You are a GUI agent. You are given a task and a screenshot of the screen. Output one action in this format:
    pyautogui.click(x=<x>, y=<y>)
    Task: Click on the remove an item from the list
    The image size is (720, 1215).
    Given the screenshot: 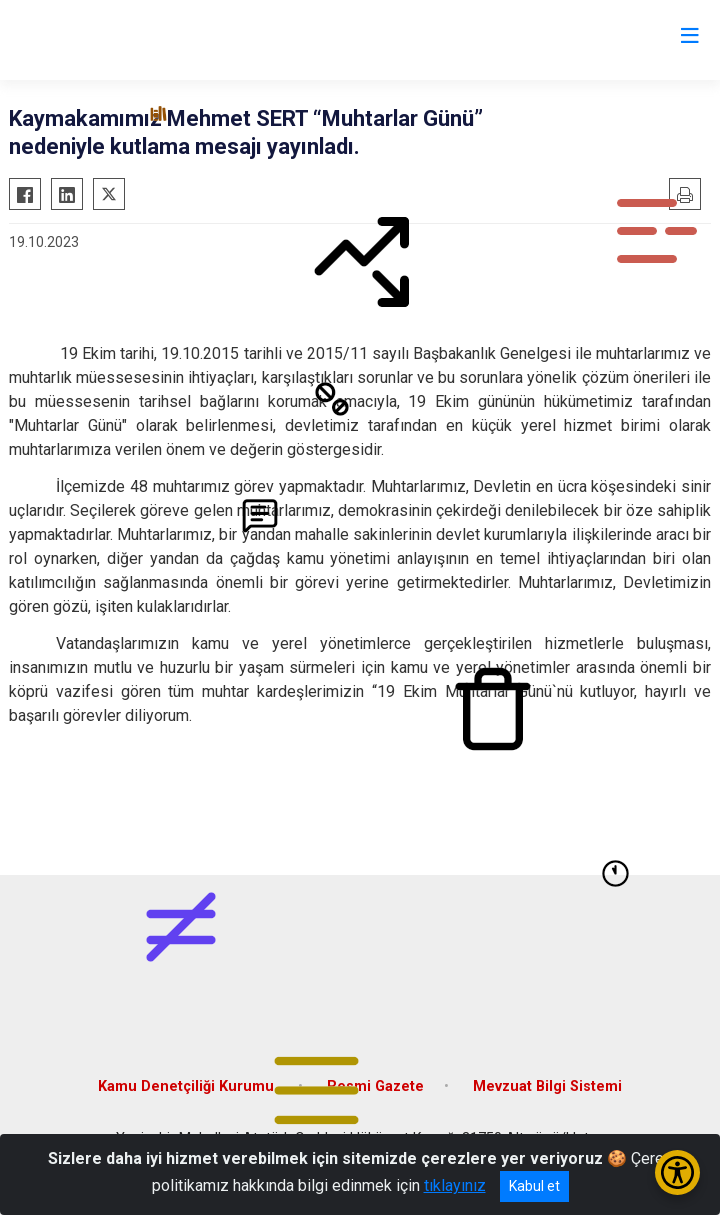 What is the action you would take?
    pyautogui.click(x=657, y=231)
    